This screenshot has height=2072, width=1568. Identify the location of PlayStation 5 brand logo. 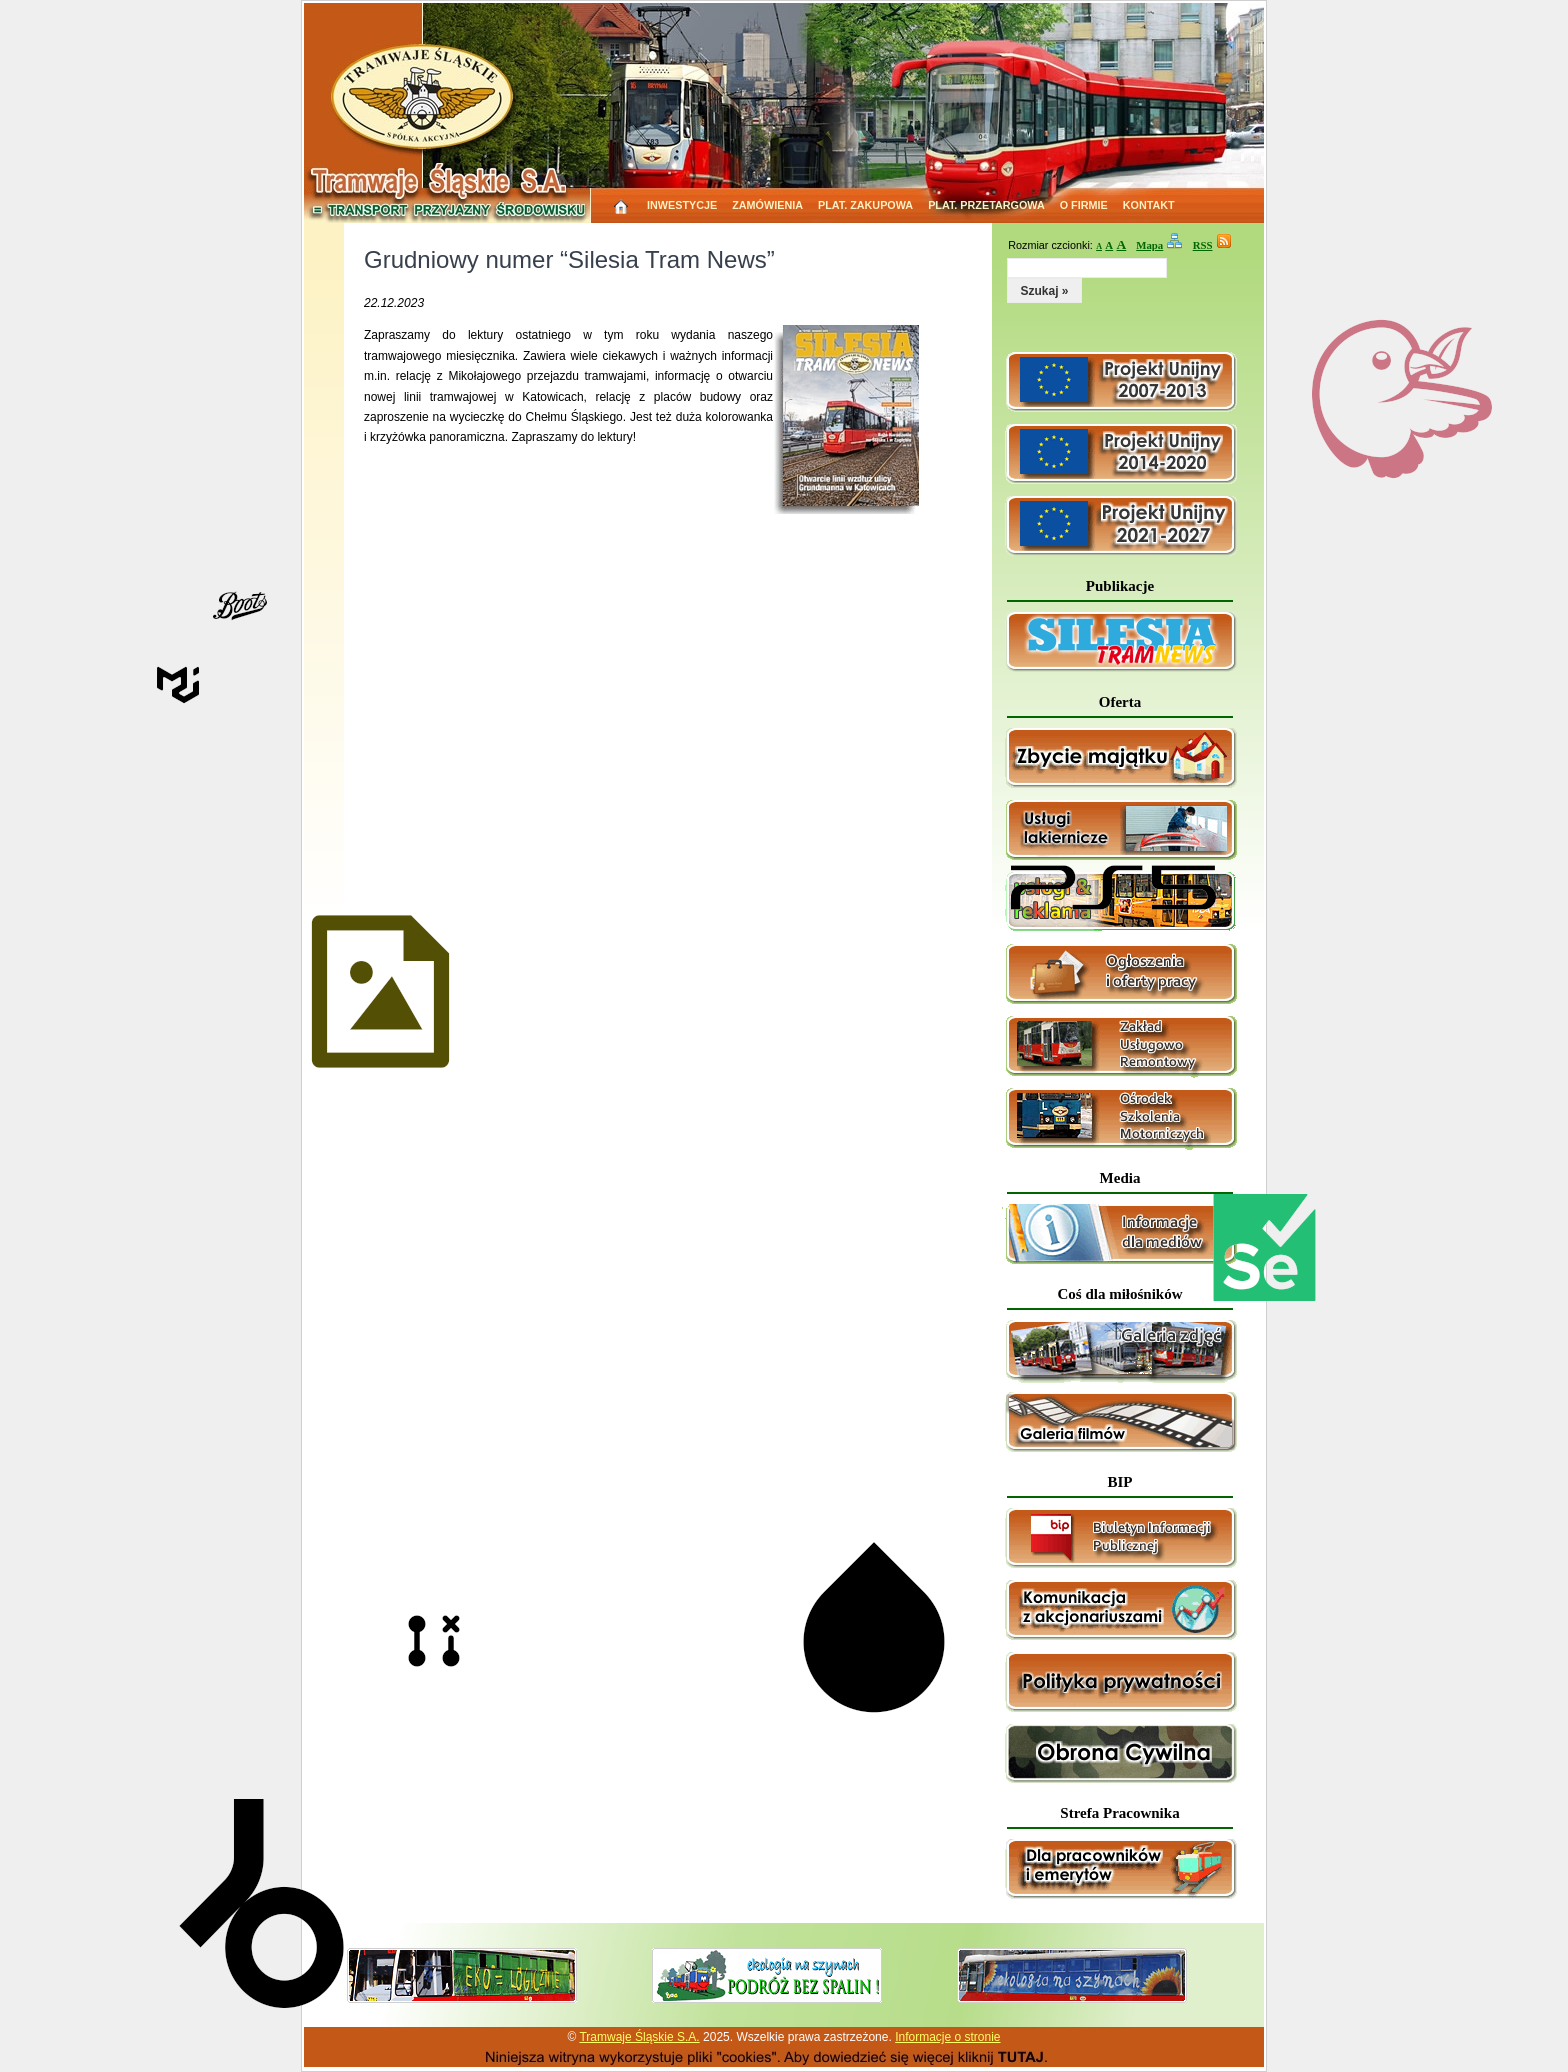
(1113, 887).